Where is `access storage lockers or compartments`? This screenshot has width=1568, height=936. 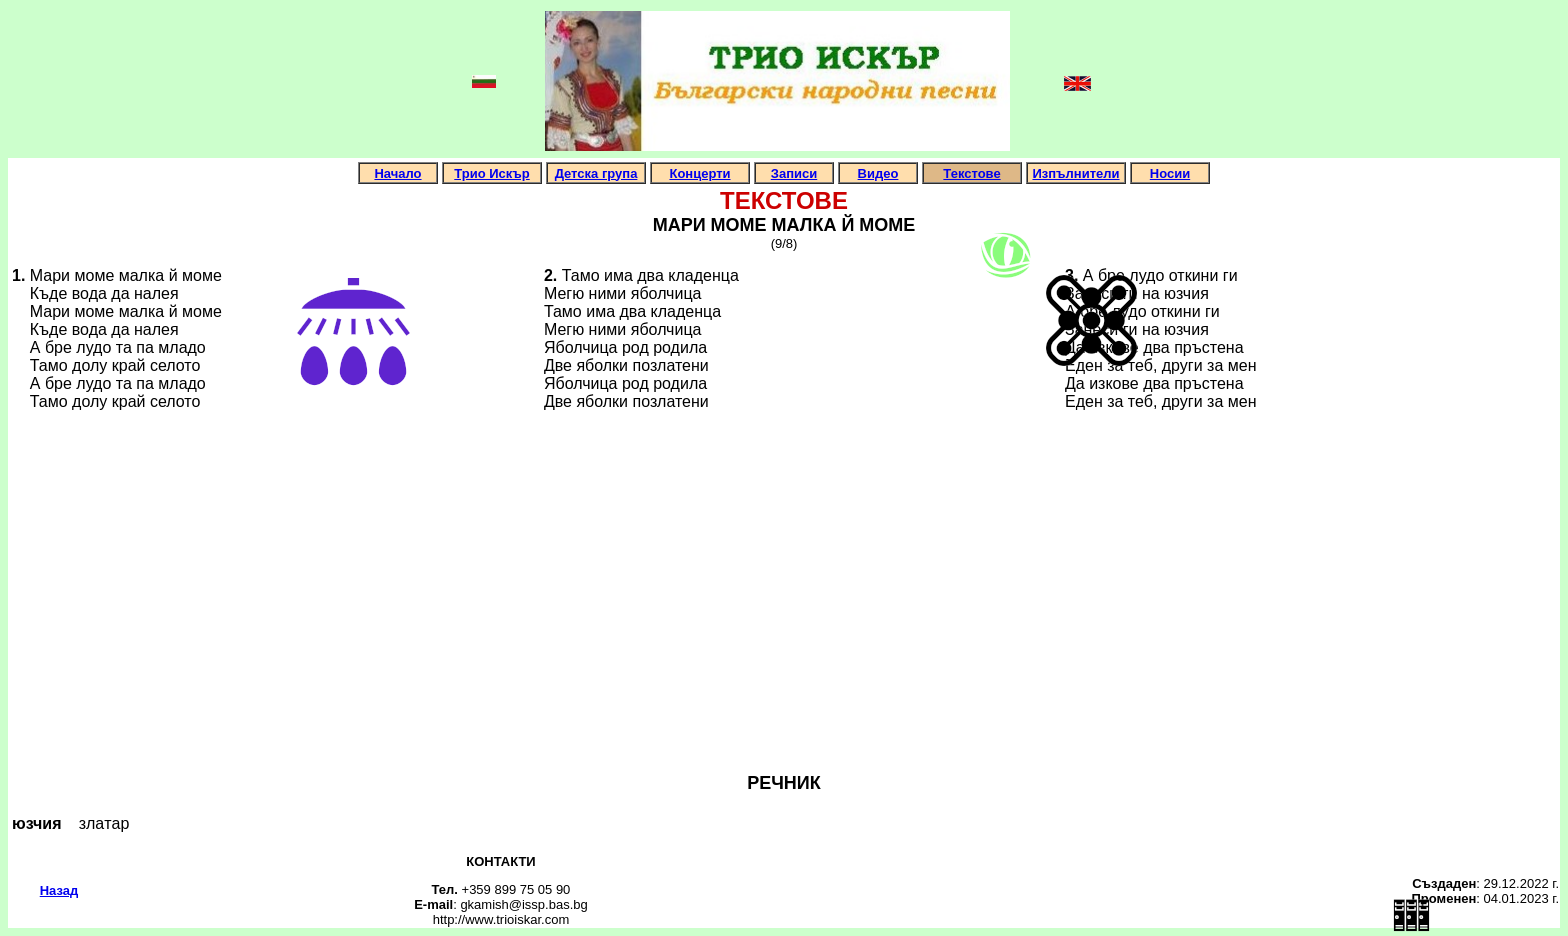
access storage lockers or compartments is located at coordinates (1411, 913).